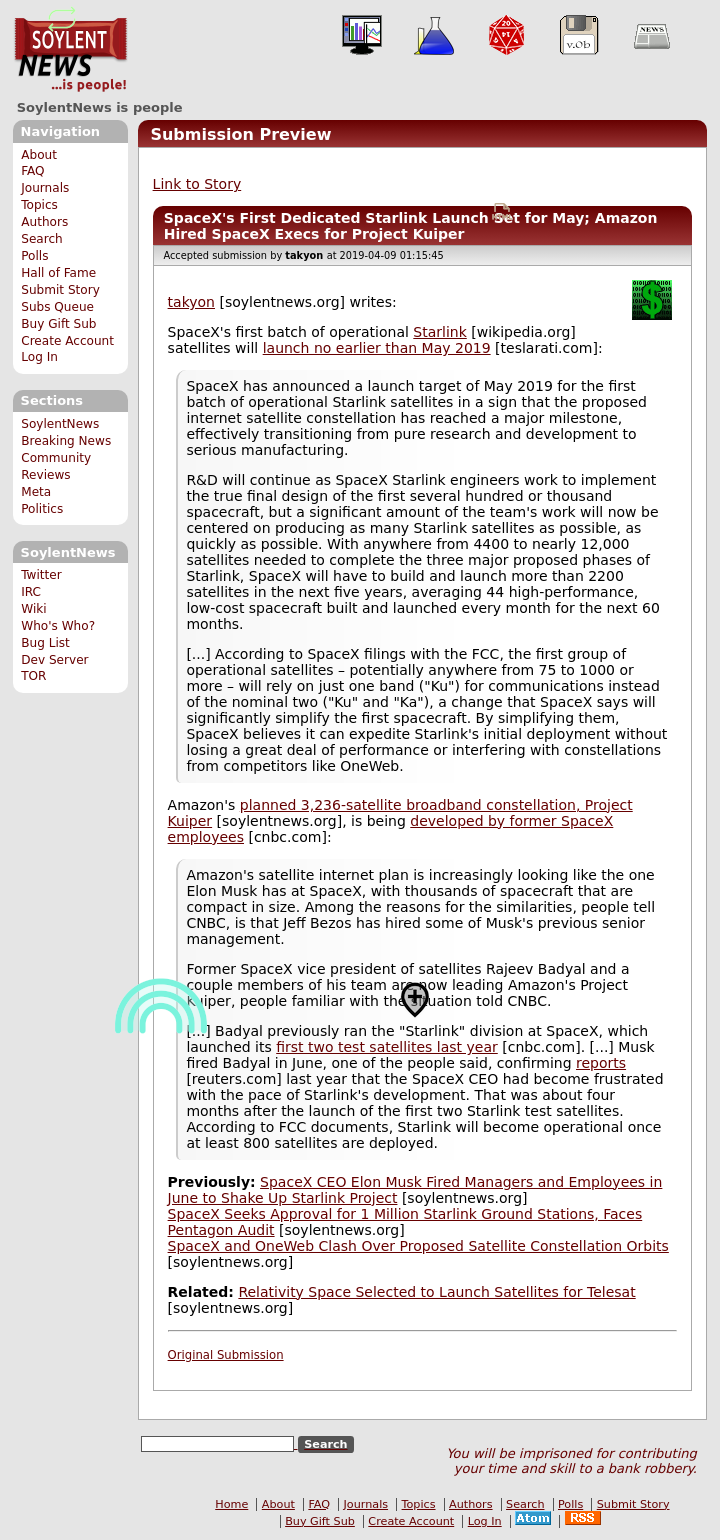  I want to click on view or open an HTML file, so click(502, 212).